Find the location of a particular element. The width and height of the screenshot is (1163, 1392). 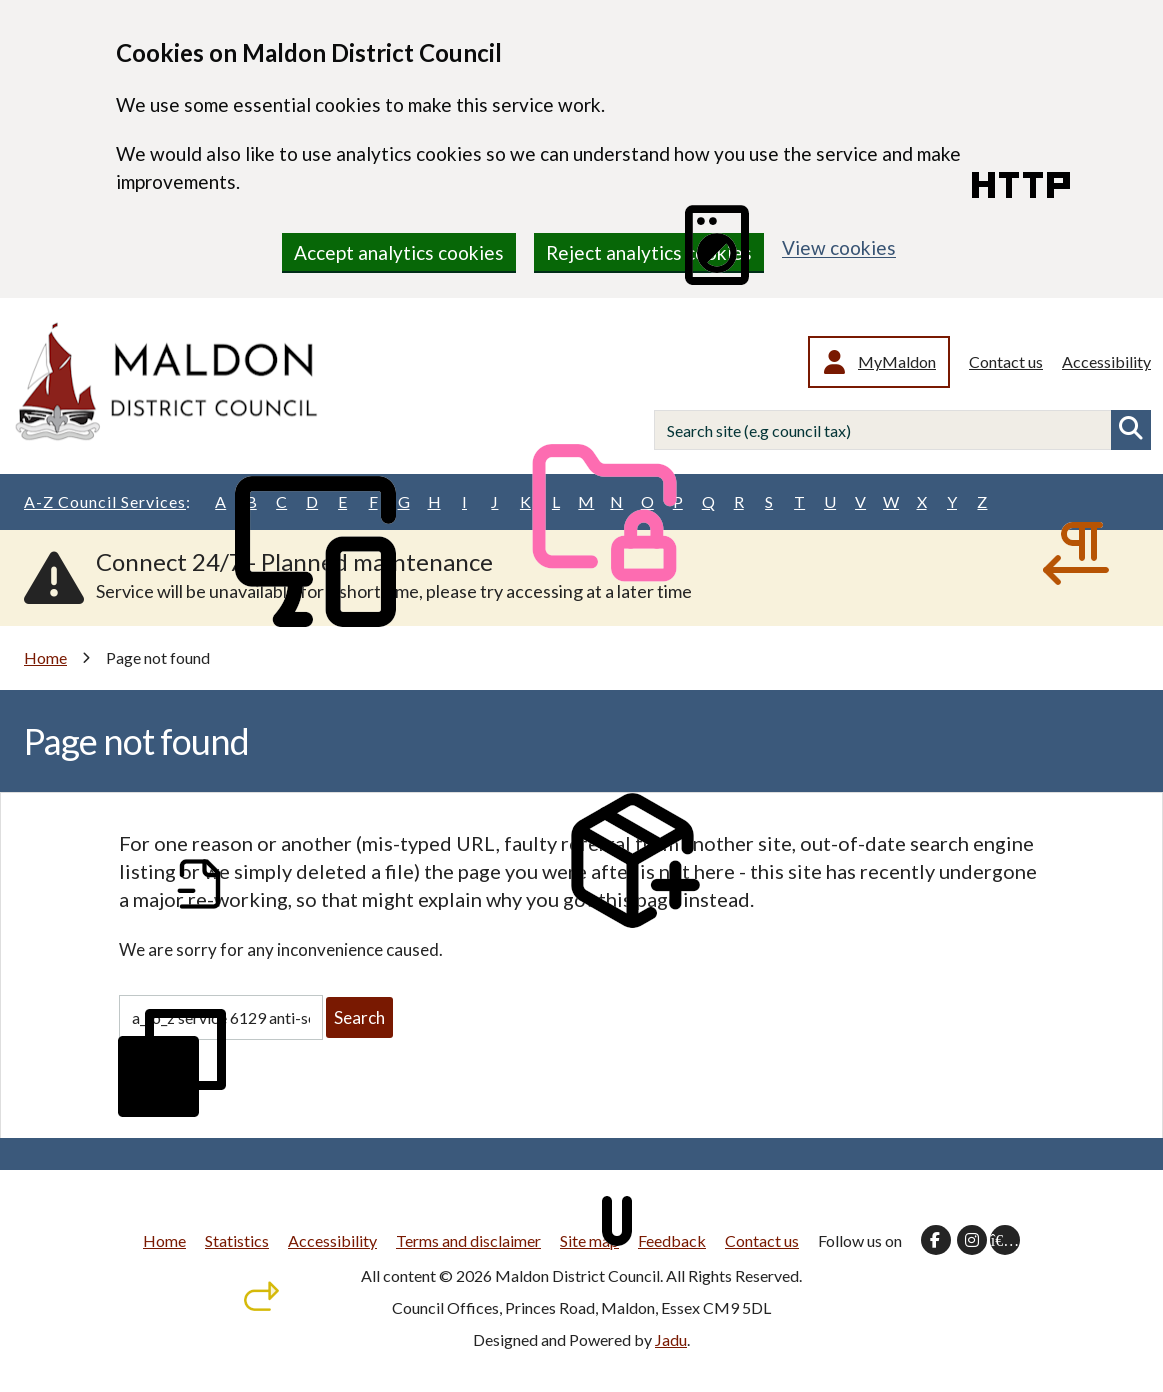

remove content from a file is located at coordinates (200, 884).